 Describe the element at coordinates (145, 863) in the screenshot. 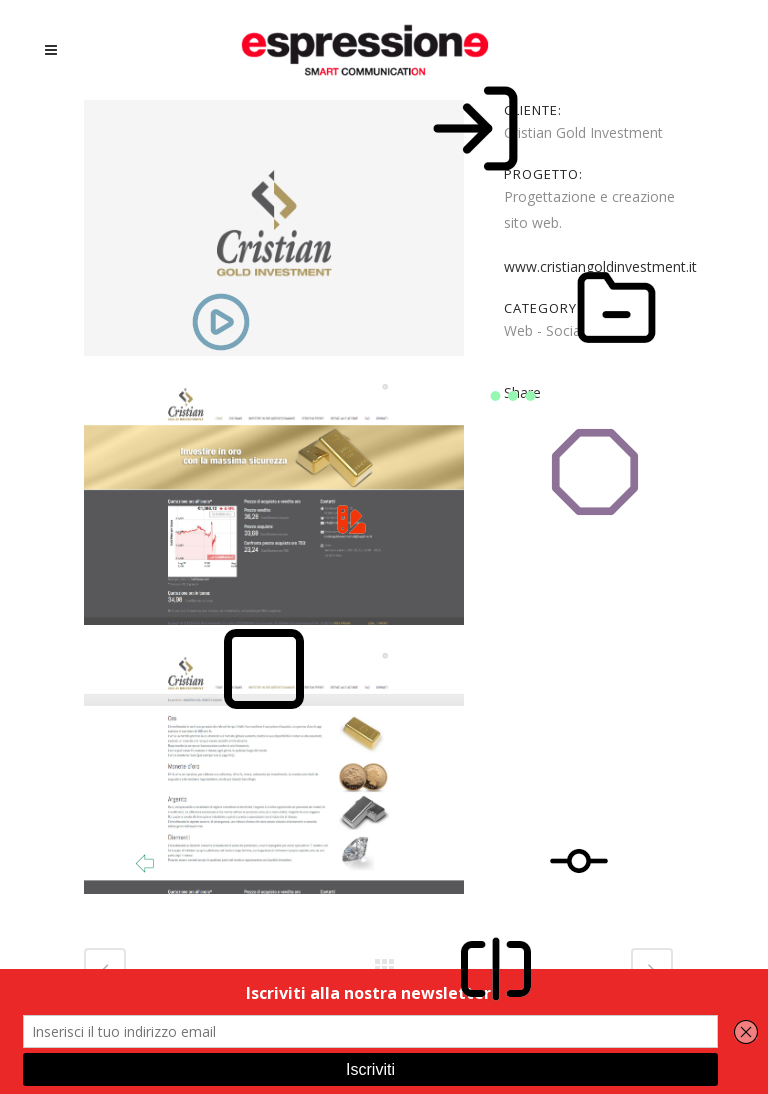

I see `go back to the previous screen` at that location.